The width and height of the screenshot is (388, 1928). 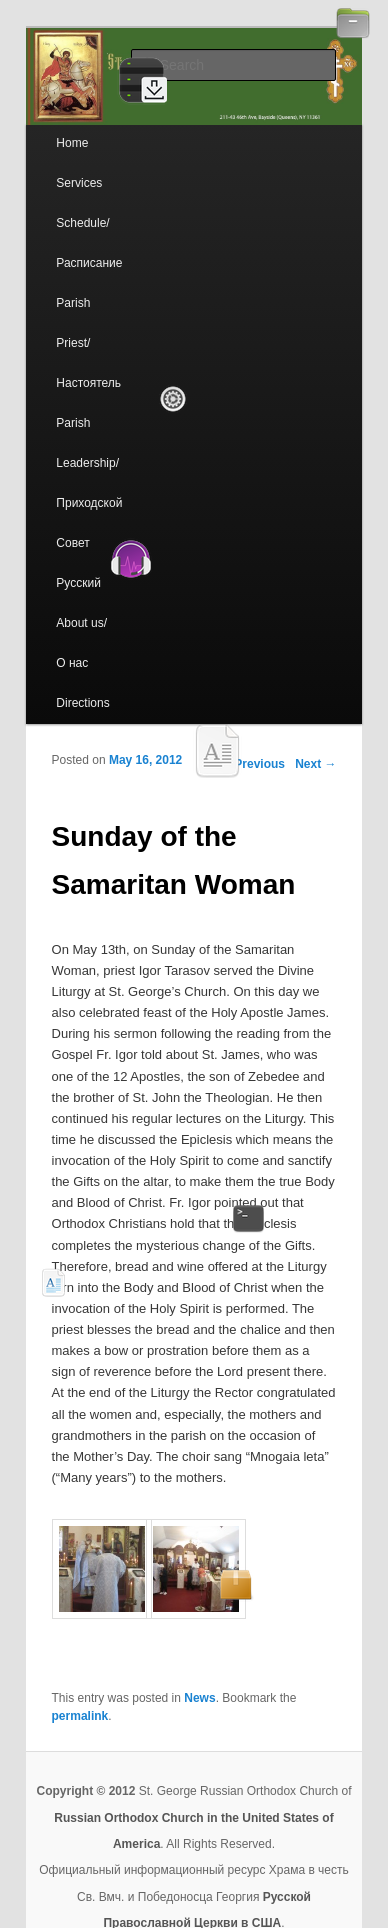 I want to click on audio headset device connected, so click(x=131, y=559).